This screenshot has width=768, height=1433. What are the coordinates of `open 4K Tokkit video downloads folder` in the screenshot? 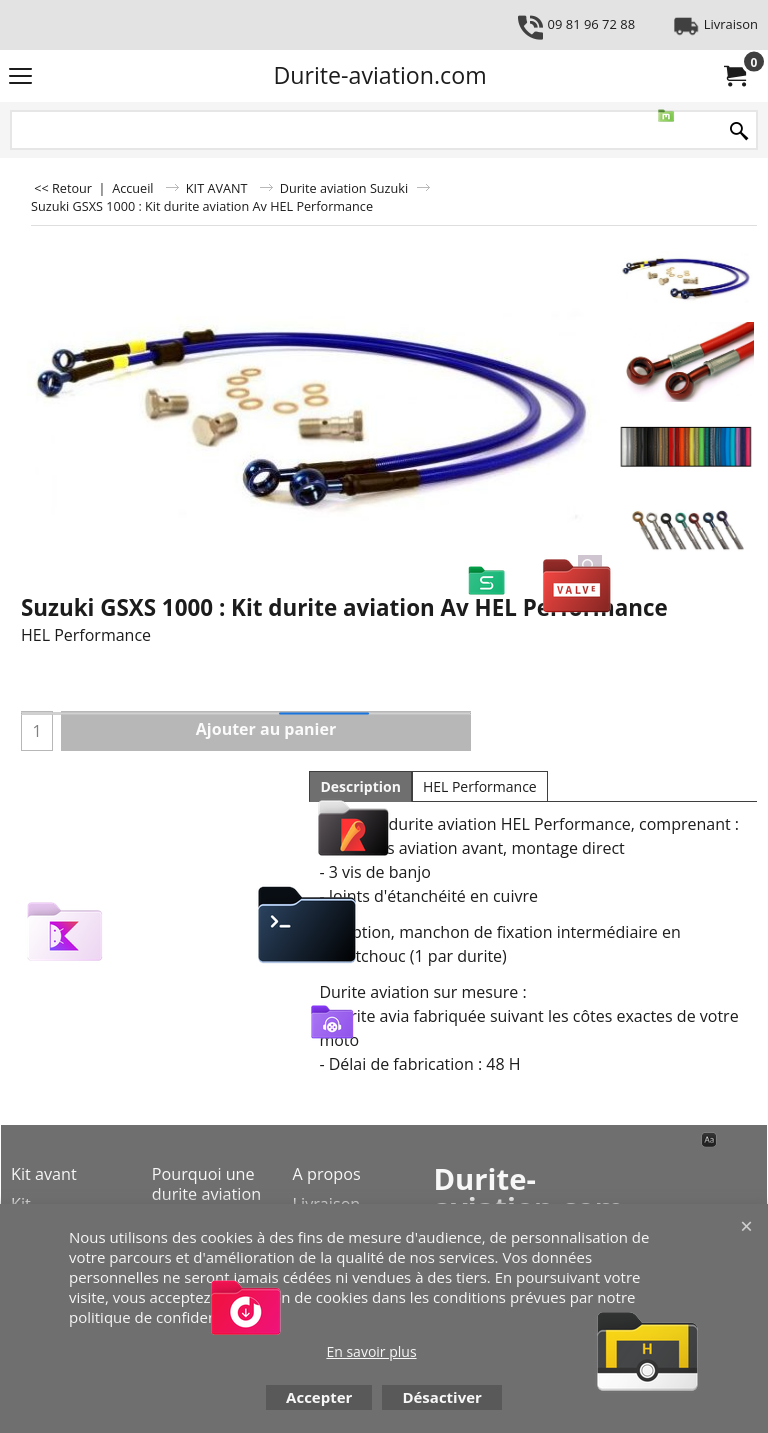 It's located at (245, 1309).